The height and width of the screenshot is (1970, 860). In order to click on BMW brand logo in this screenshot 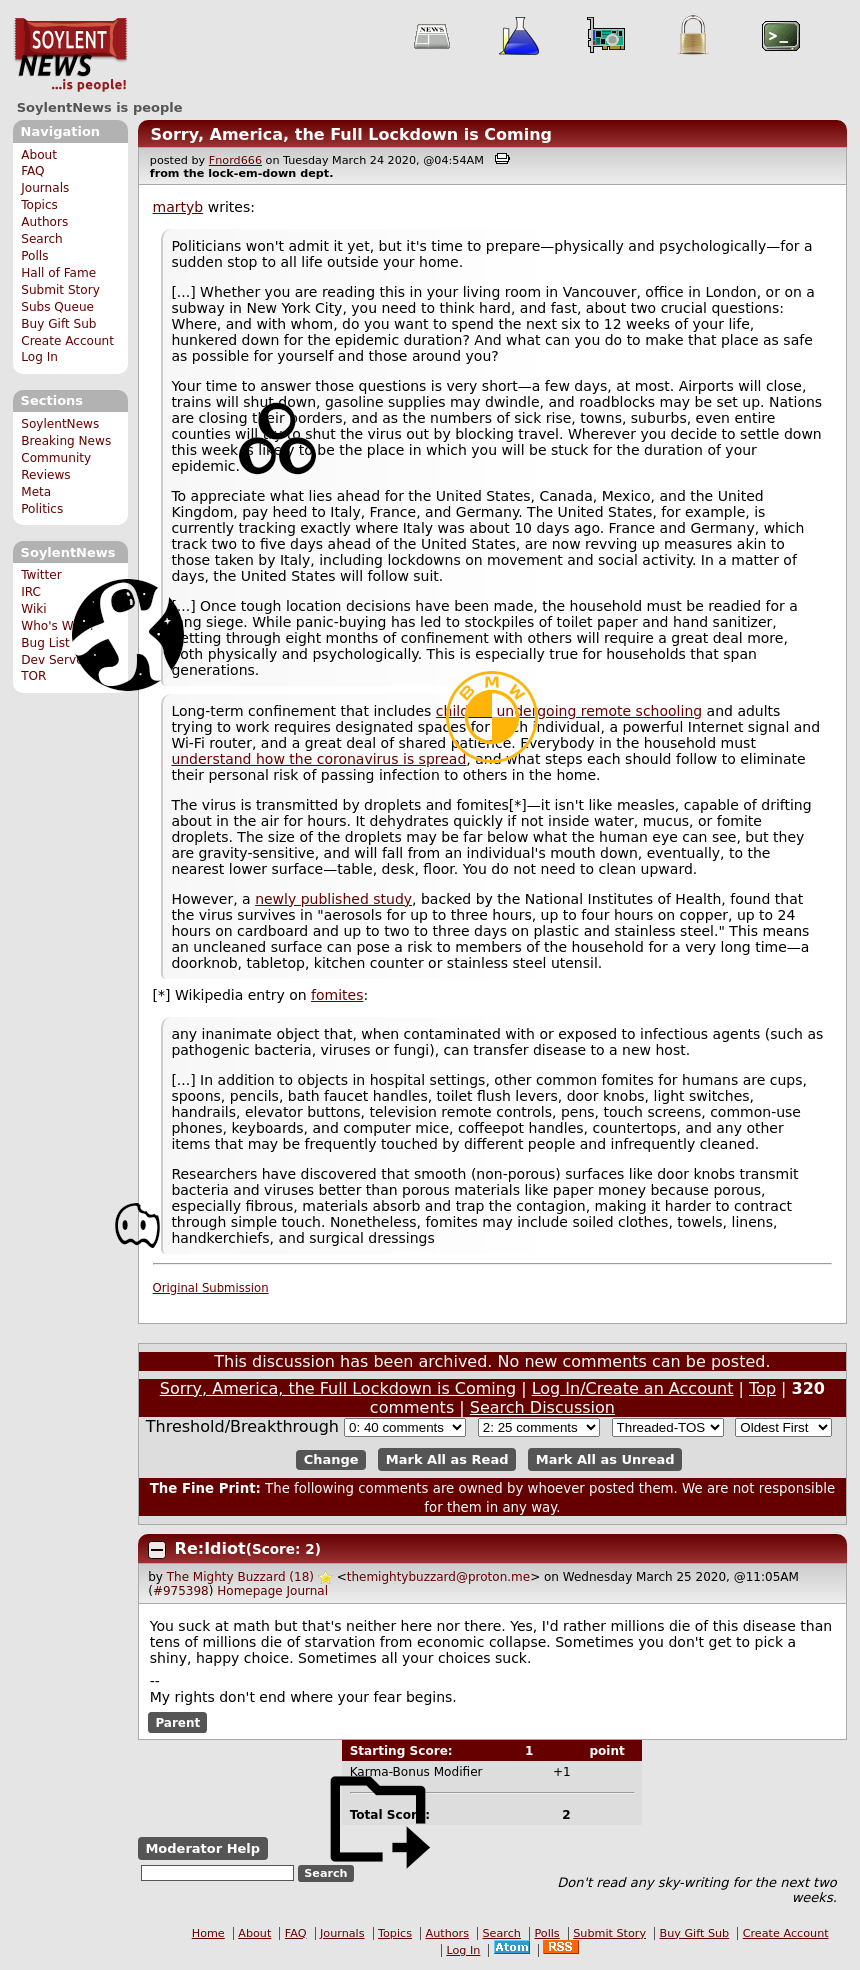, I will do `click(492, 717)`.